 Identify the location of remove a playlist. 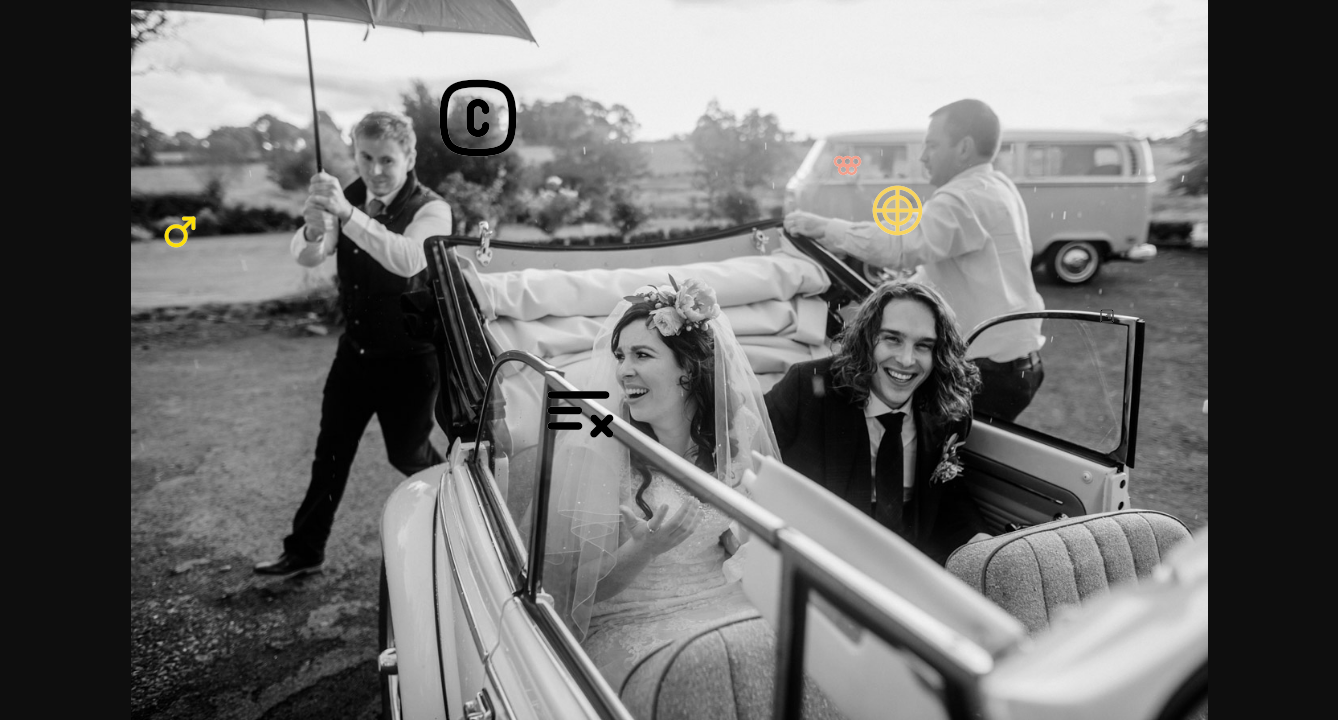
(578, 410).